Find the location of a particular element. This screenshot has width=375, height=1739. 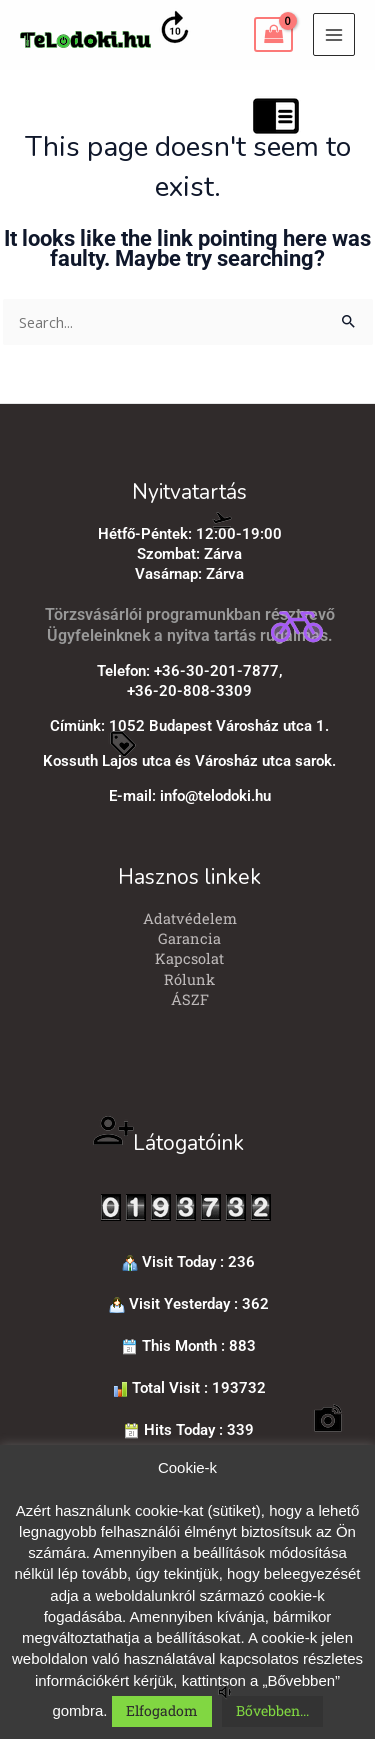

decrease audio volume is located at coordinates (225, 1692).